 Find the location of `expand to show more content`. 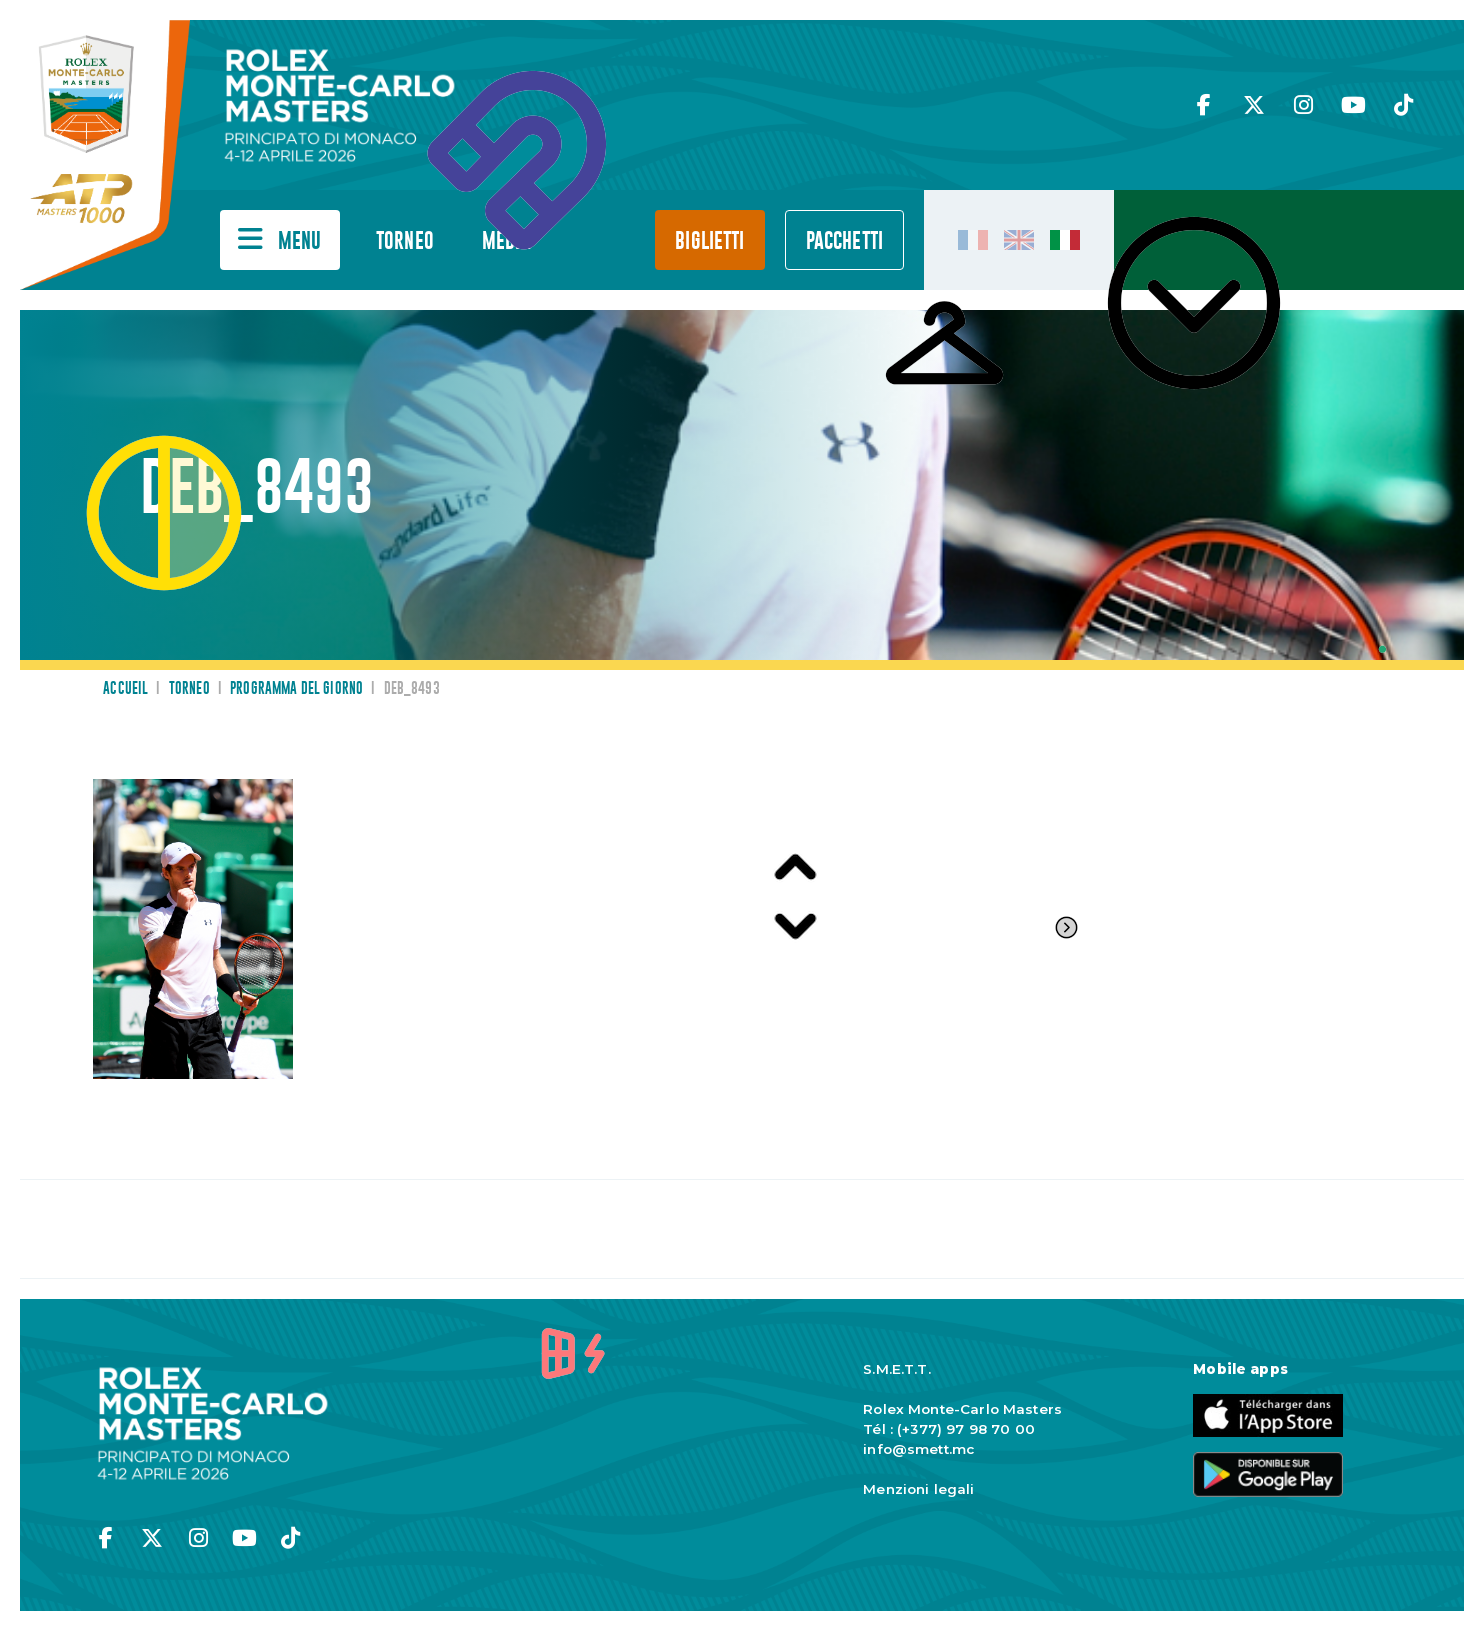

expand to show more content is located at coordinates (795, 896).